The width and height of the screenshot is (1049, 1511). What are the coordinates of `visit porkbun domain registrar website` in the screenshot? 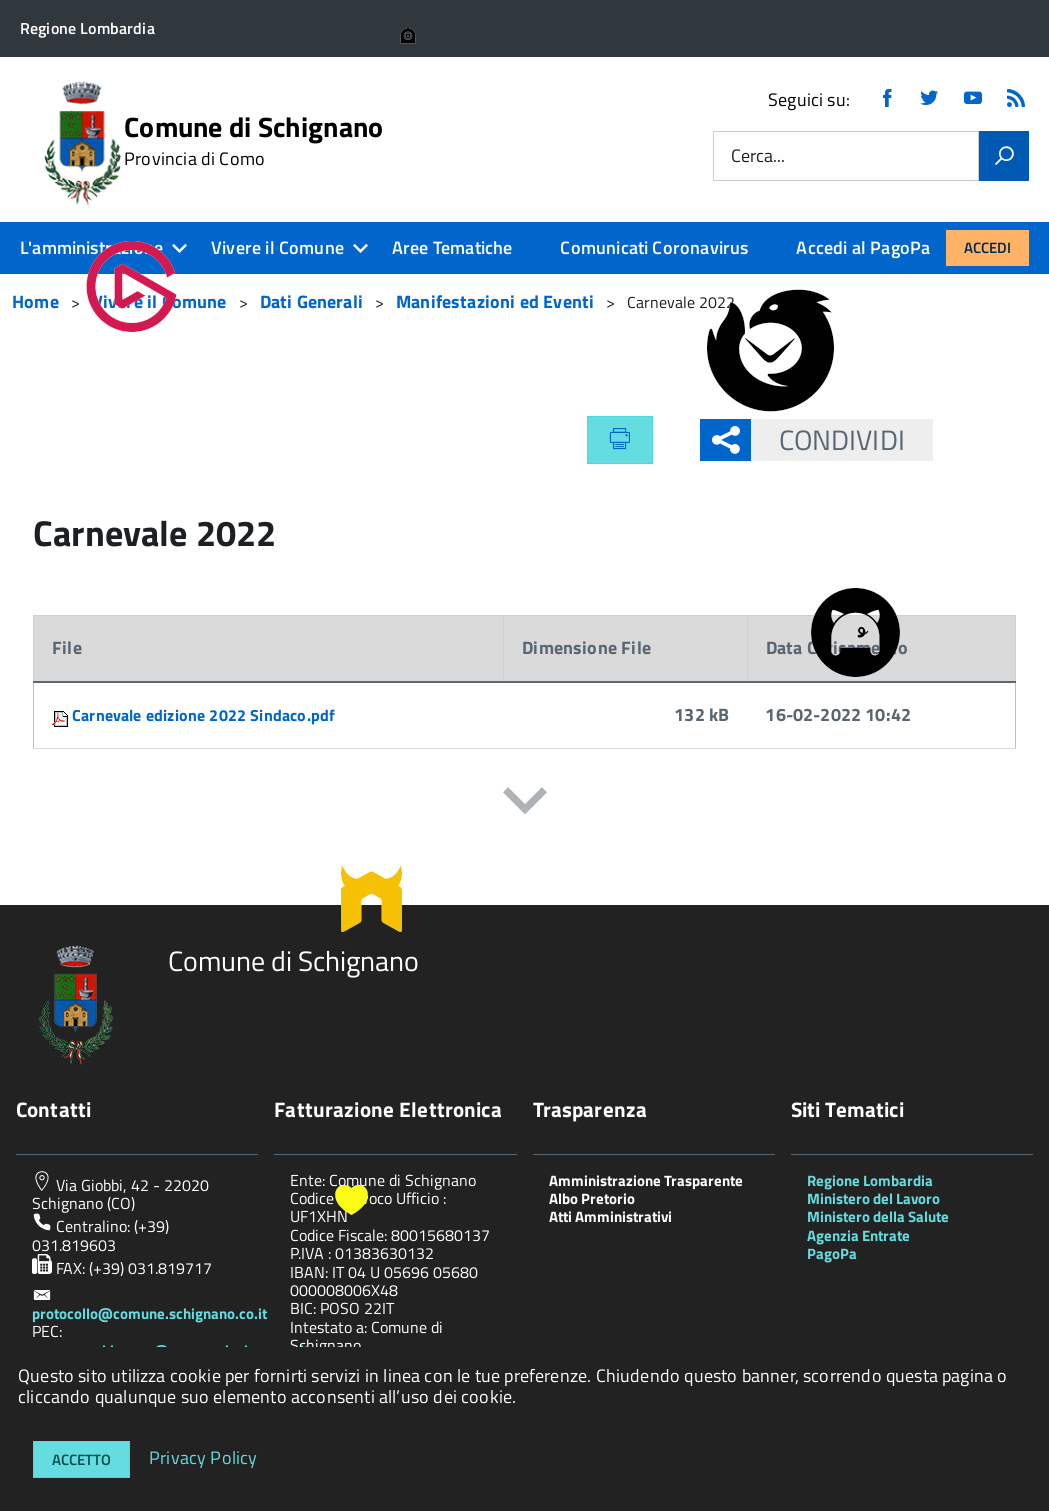 It's located at (855, 632).